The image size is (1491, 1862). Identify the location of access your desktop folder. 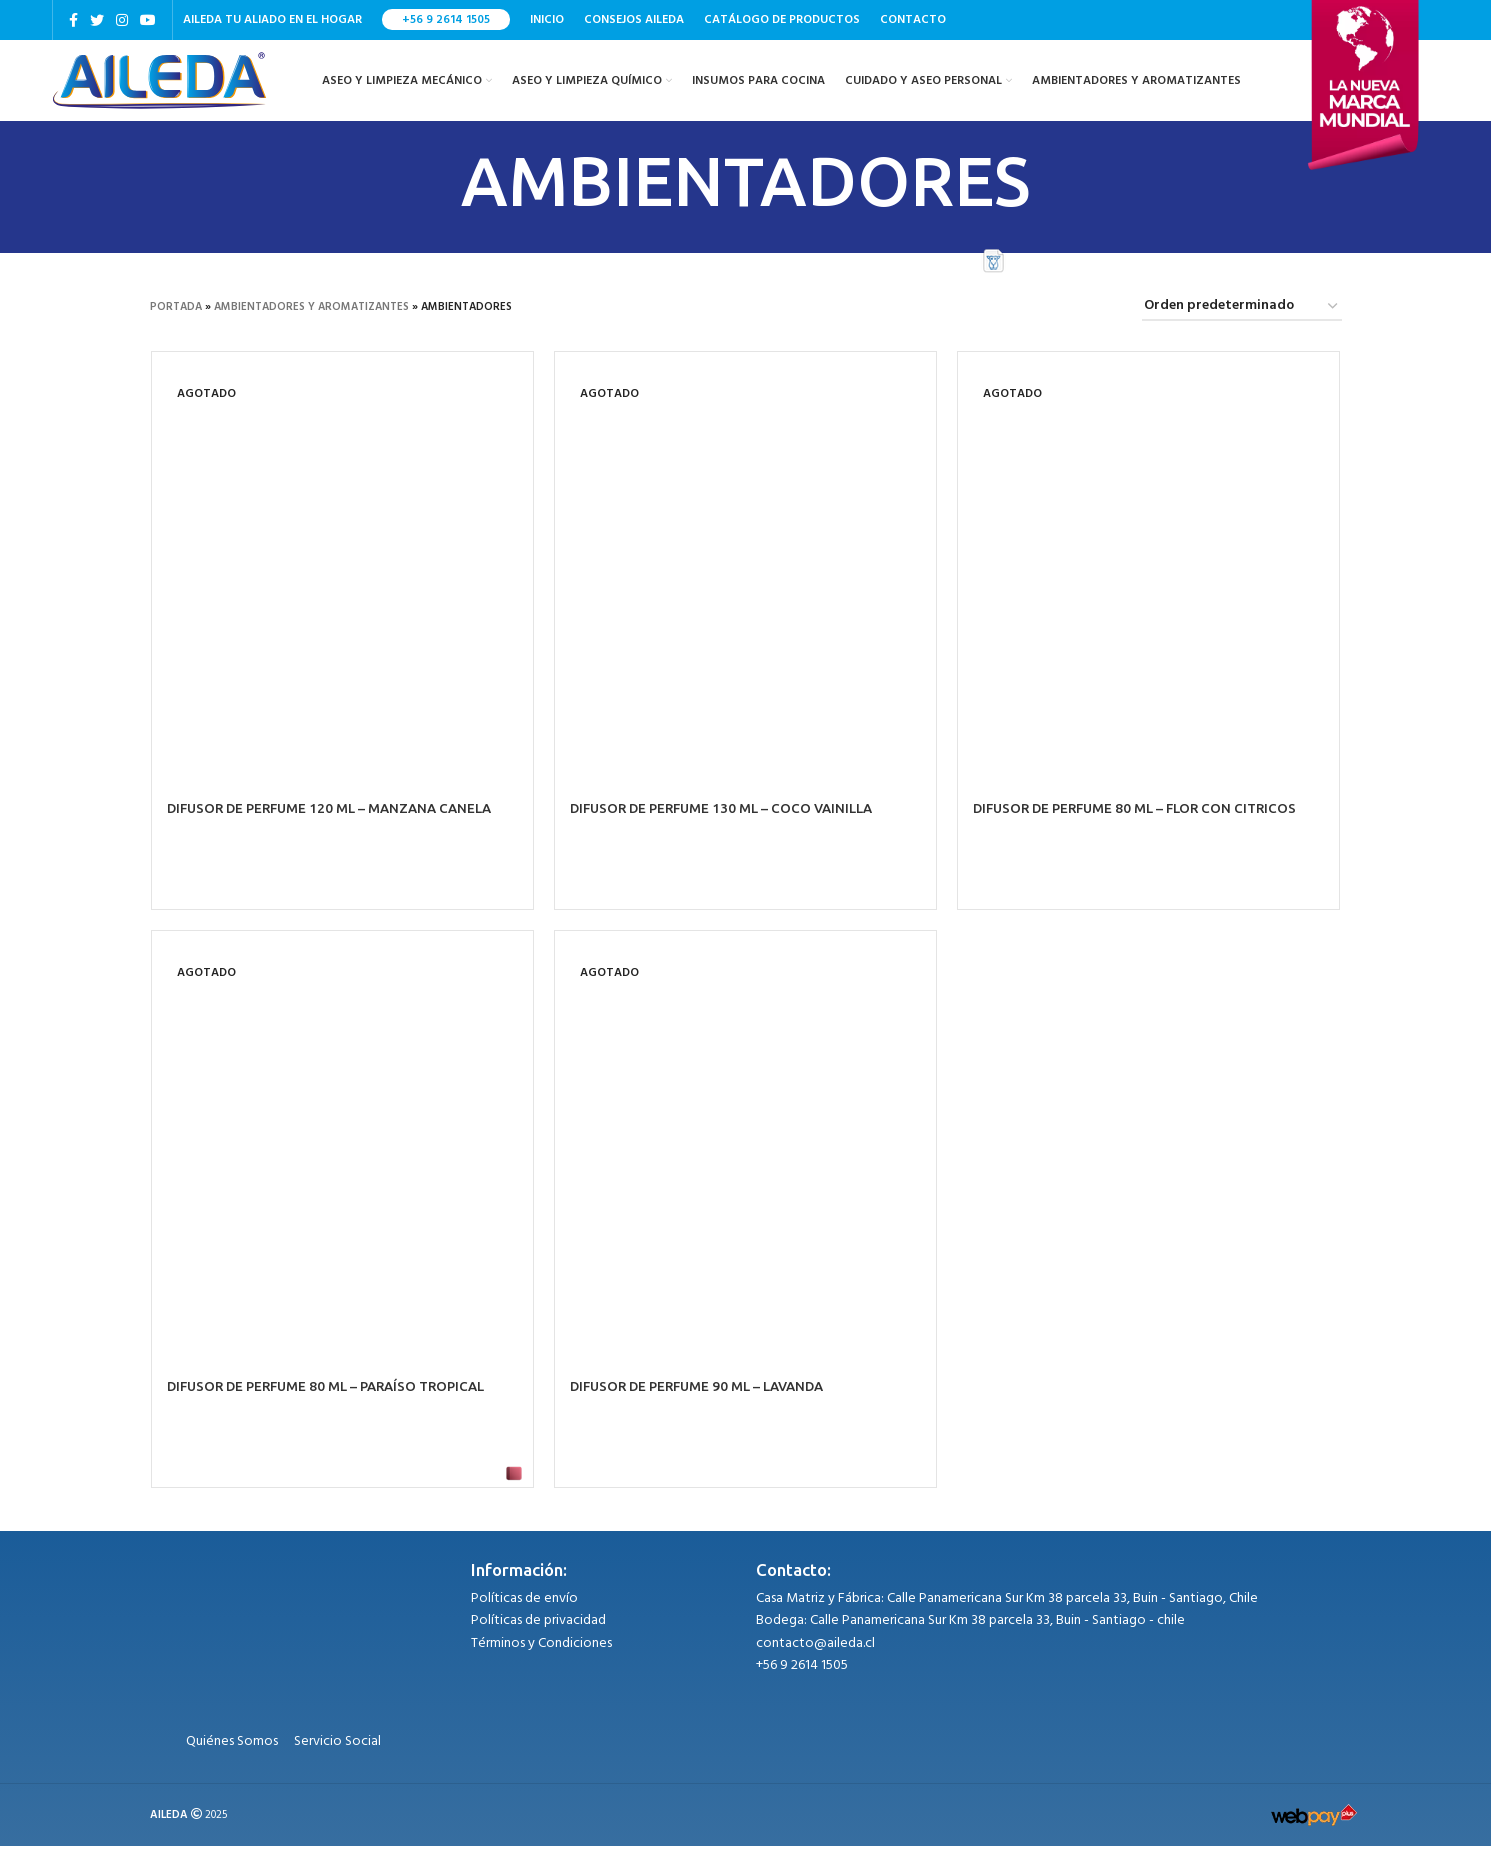
(514, 1473).